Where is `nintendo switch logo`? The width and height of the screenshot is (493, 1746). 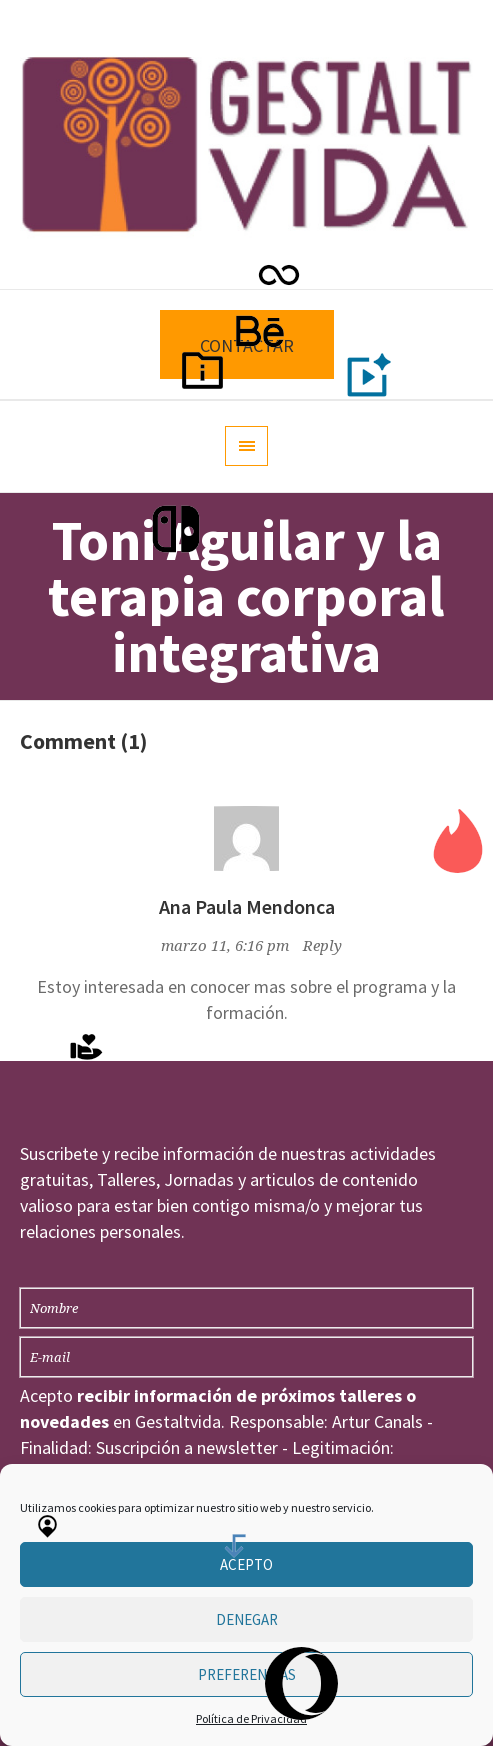 nintendo switch logo is located at coordinates (176, 529).